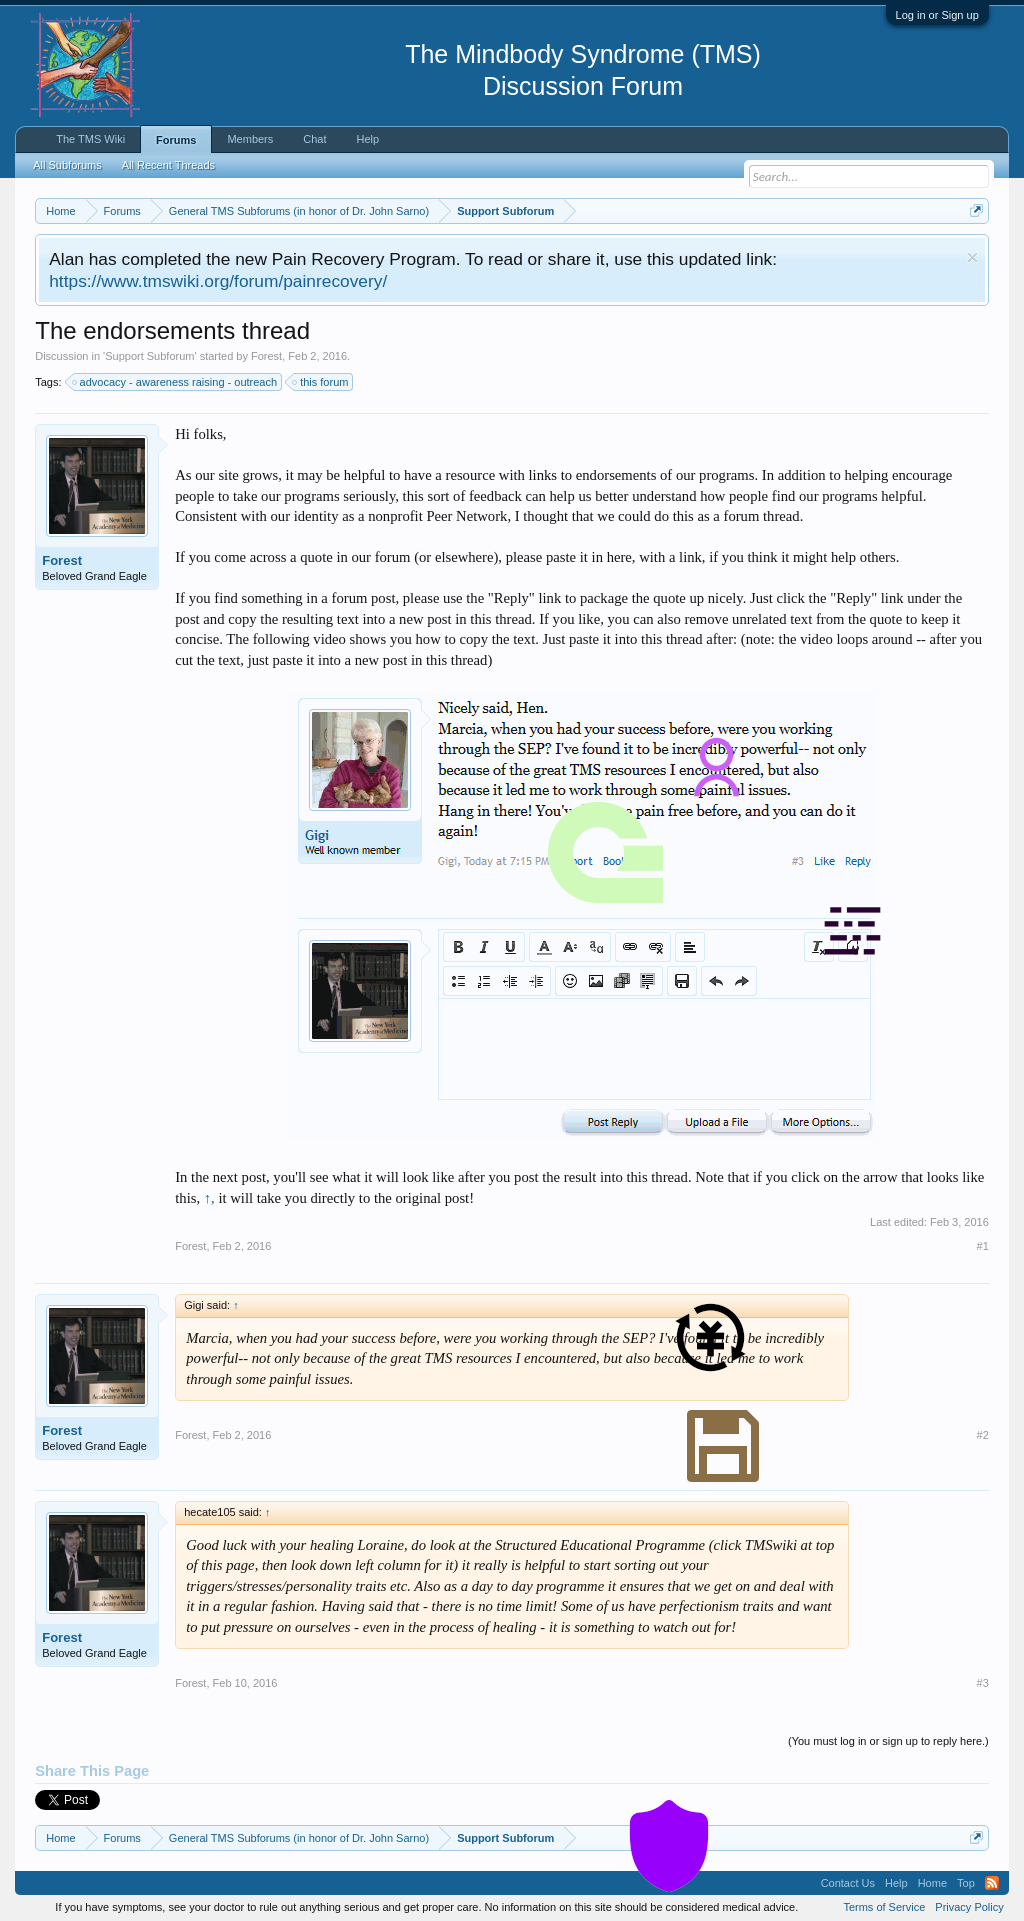  What do you see at coordinates (669, 1846) in the screenshot?
I see `open NextDNS settings` at bounding box center [669, 1846].